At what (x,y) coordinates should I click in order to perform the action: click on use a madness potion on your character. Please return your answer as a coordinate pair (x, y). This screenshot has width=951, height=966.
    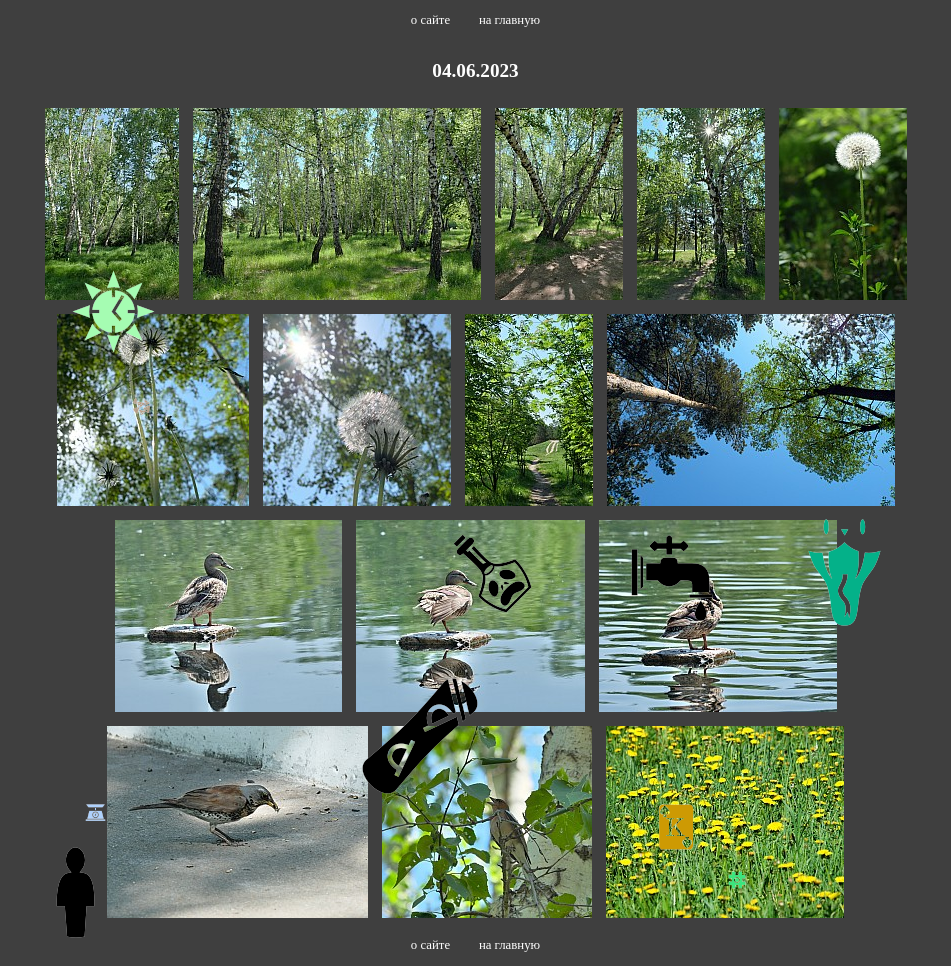
    Looking at the image, I should click on (492, 573).